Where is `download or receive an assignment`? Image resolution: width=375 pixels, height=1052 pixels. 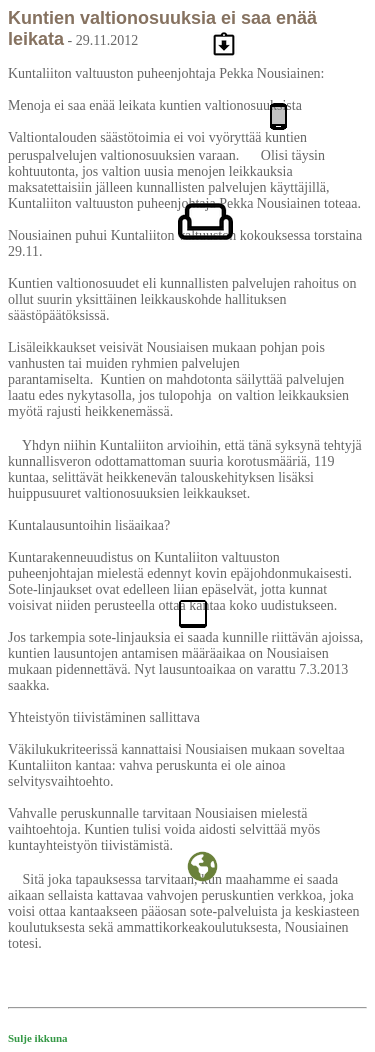 download or receive an assignment is located at coordinates (224, 45).